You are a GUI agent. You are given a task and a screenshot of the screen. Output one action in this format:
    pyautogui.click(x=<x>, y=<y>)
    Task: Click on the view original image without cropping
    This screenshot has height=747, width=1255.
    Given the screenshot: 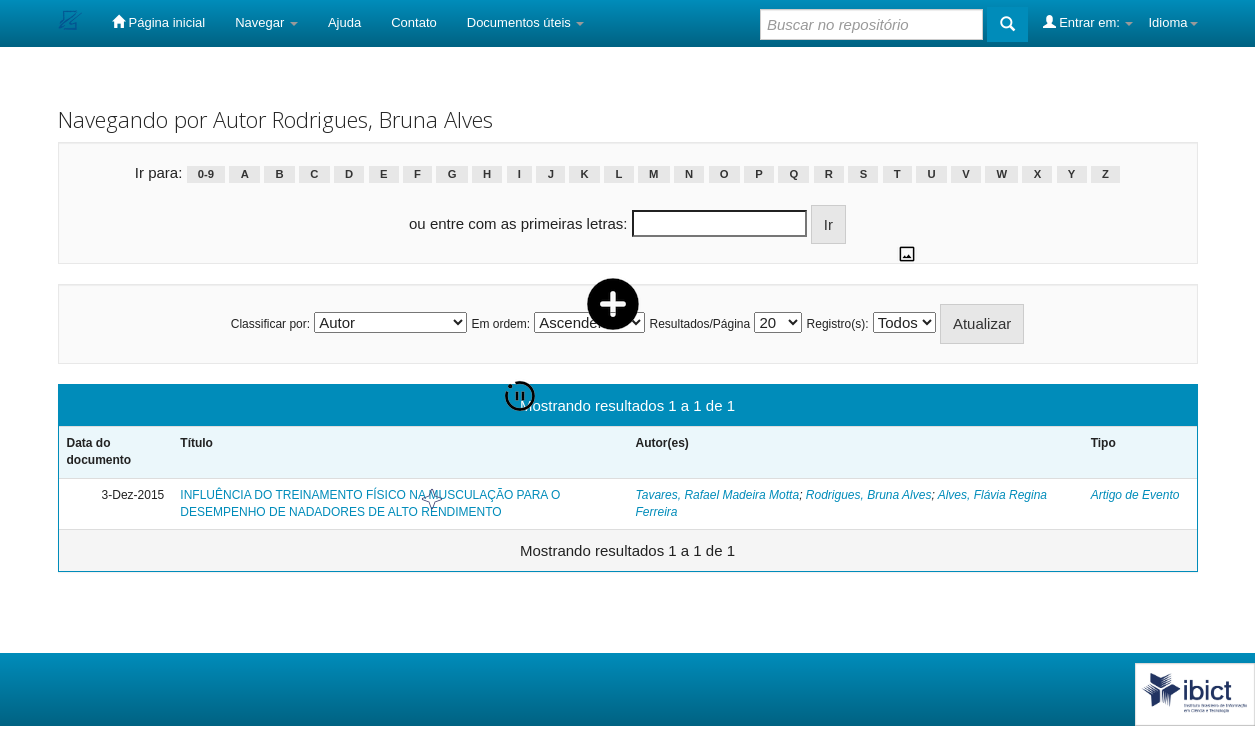 What is the action you would take?
    pyautogui.click(x=907, y=254)
    